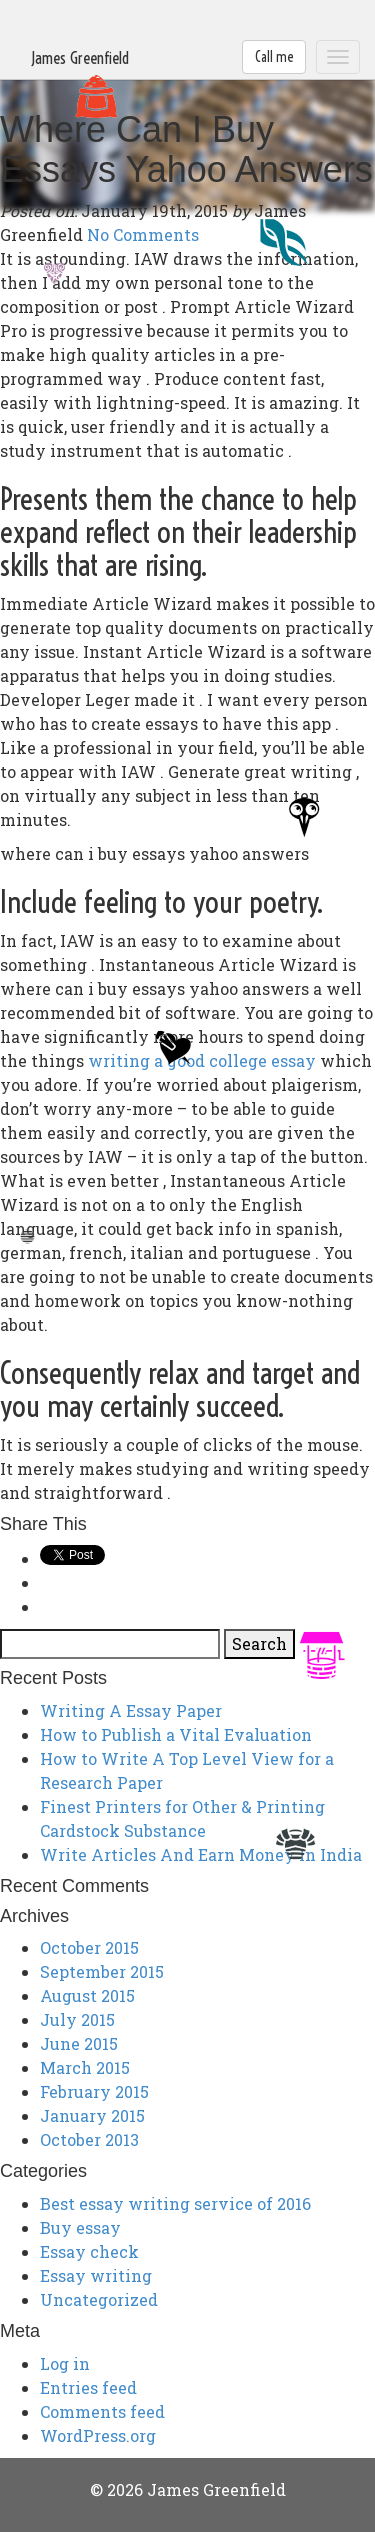  I want to click on activate tentacle attack ability, so click(284, 242).